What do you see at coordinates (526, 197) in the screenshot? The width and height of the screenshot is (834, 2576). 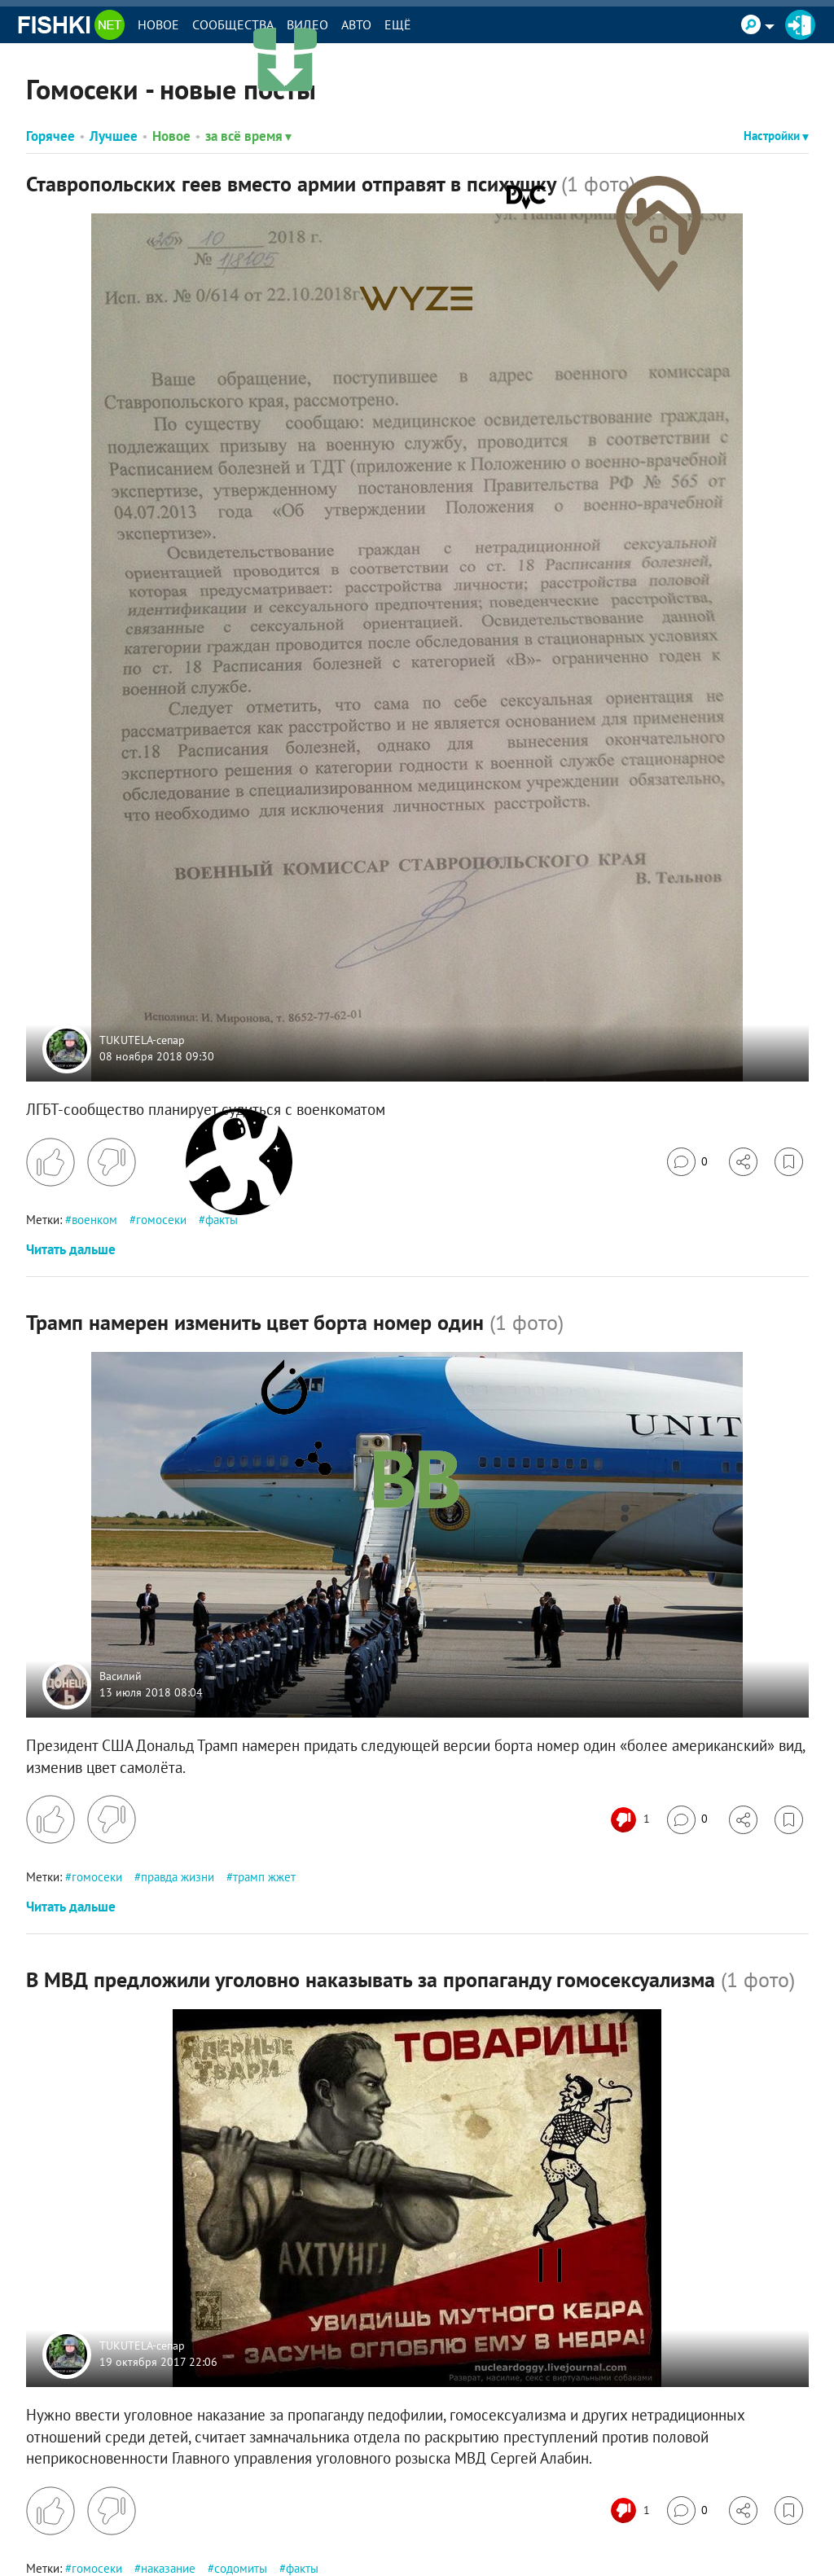 I see `DVC (Data Version Control) logo` at bounding box center [526, 197].